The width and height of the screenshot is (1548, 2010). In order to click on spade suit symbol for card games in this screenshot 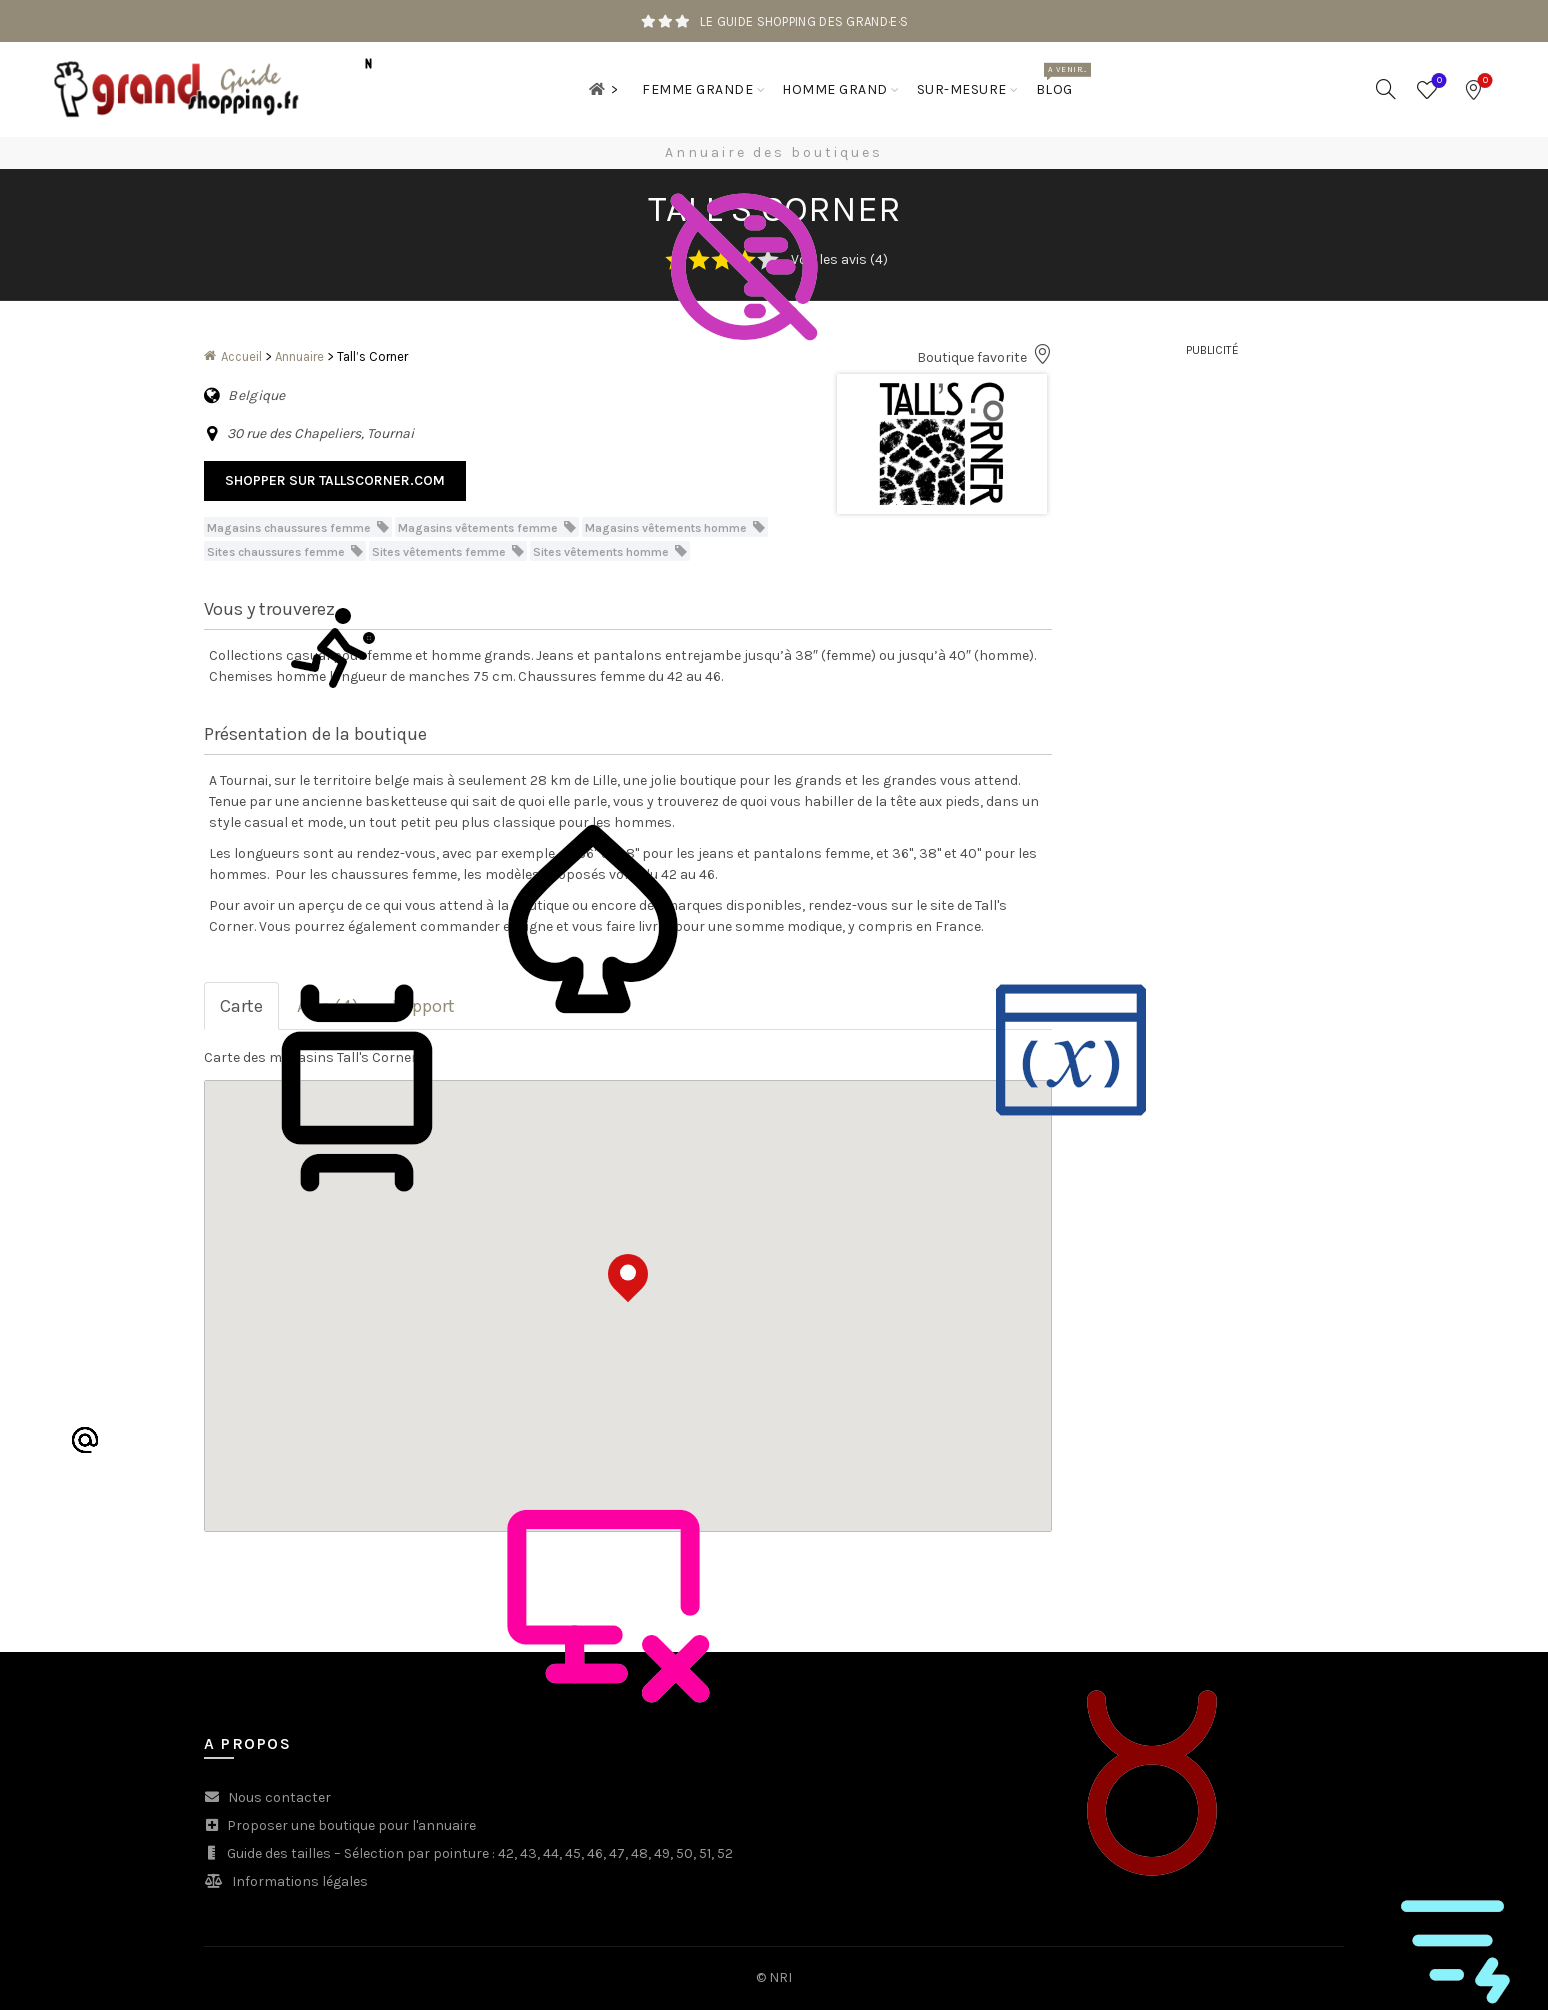, I will do `click(593, 919)`.